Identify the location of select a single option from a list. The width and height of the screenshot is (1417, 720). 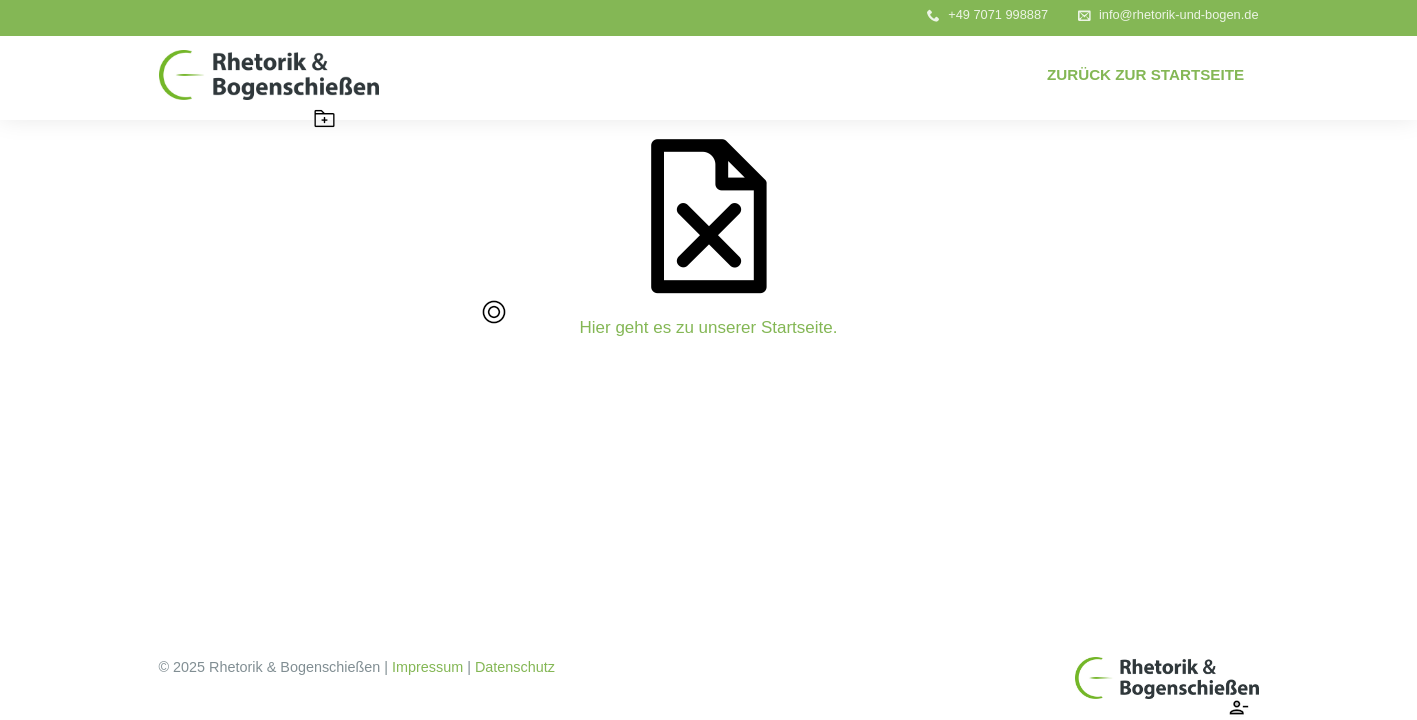
(494, 312).